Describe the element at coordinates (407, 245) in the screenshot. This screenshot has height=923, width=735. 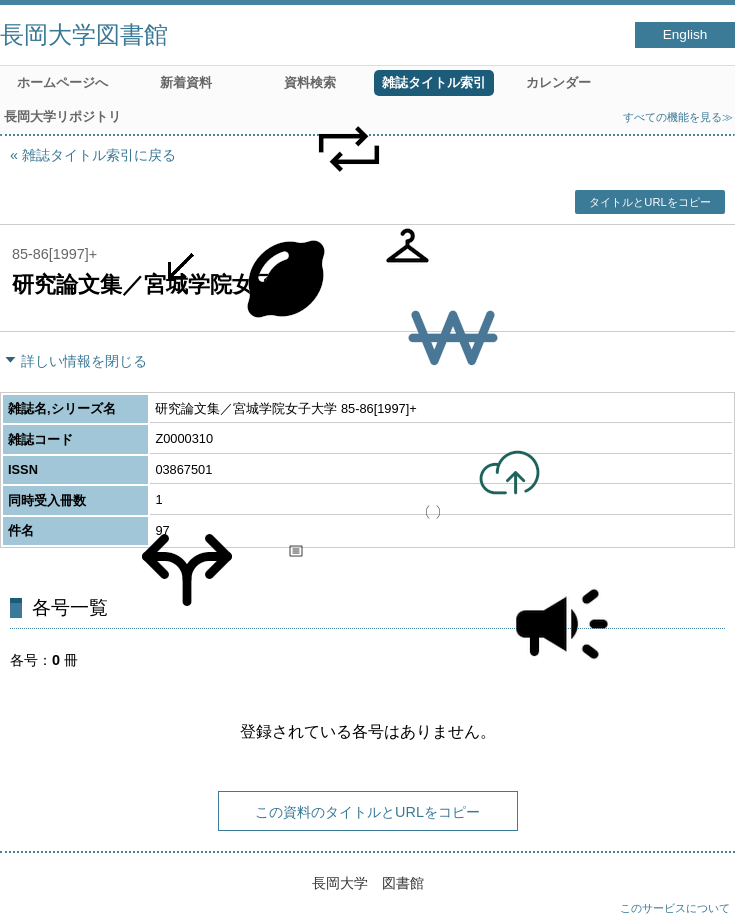
I see `access coat check or wardrobe services` at that location.